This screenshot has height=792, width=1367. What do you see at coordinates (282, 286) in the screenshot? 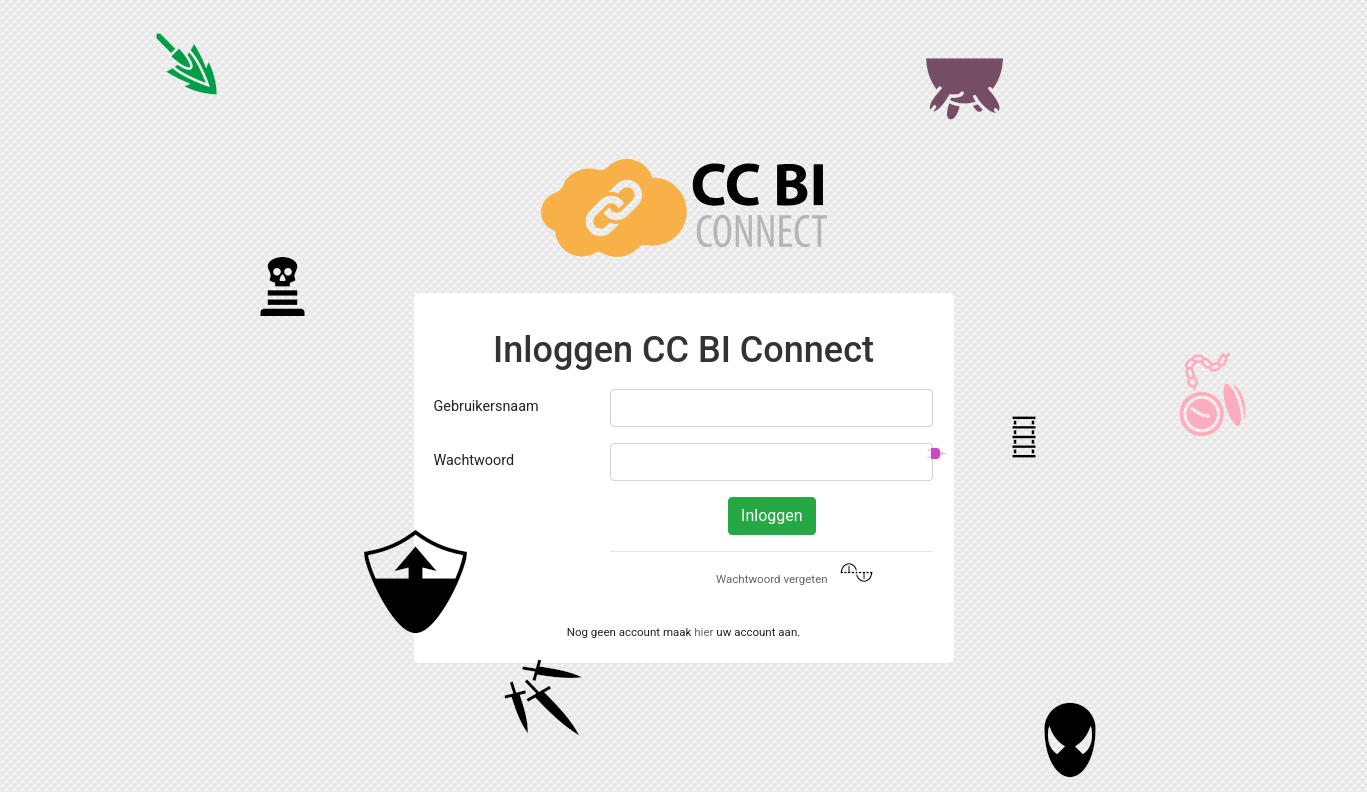
I see `indicates a telefrag kill in-game` at bounding box center [282, 286].